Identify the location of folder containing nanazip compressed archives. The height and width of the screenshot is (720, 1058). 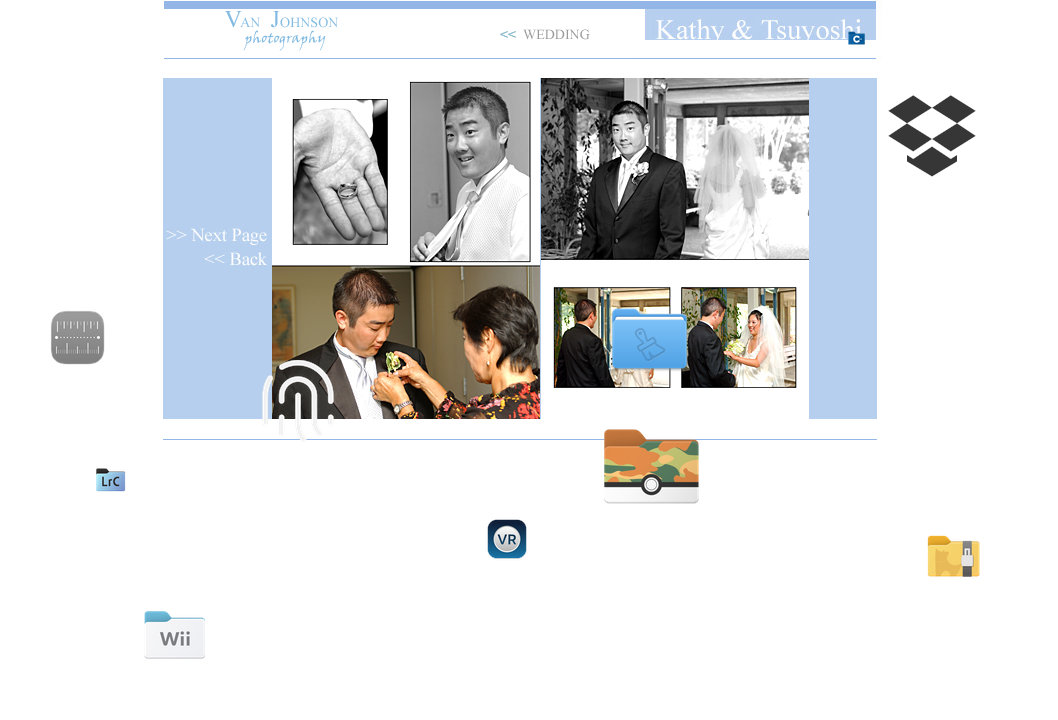
(953, 557).